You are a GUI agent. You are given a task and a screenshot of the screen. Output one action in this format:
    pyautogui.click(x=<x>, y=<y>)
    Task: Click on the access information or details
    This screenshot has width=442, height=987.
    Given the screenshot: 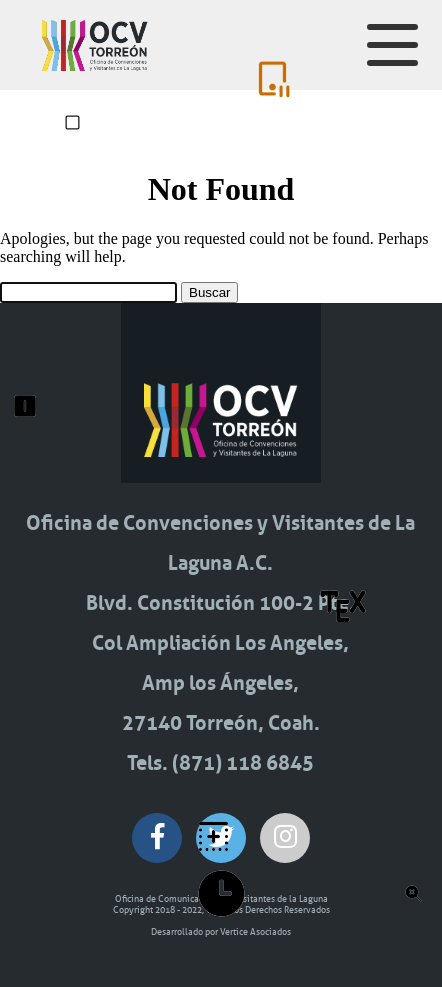 What is the action you would take?
    pyautogui.click(x=25, y=406)
    